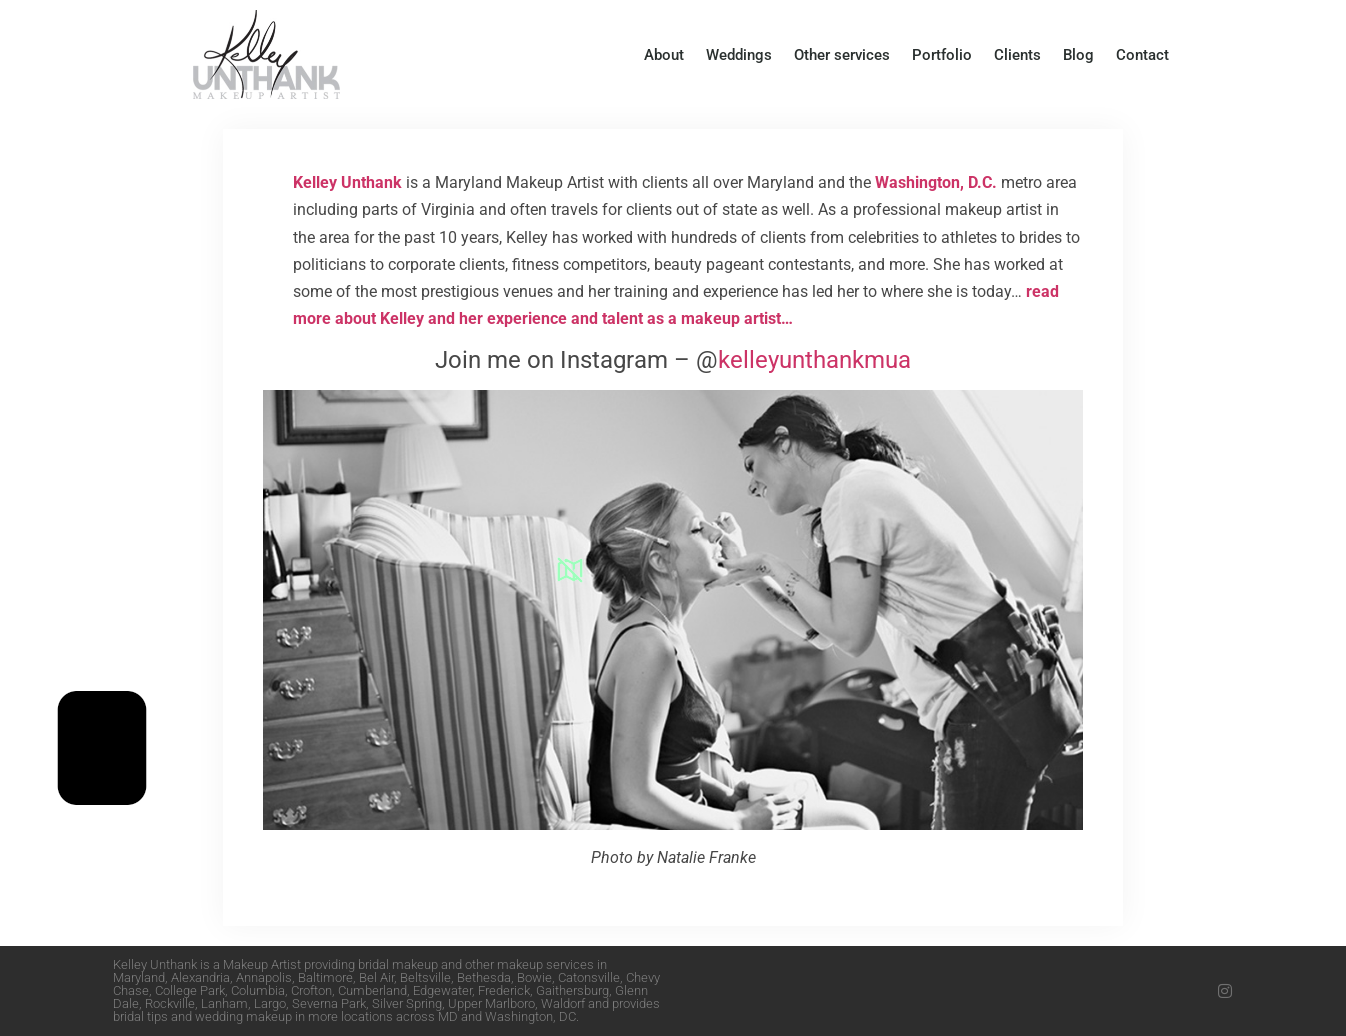 This screenshot has height=1036, width=1346. What do you see at coordinates (570, 570) in the screenshot?
I see `map view is currently disabled` at bounding box center [570, 570].